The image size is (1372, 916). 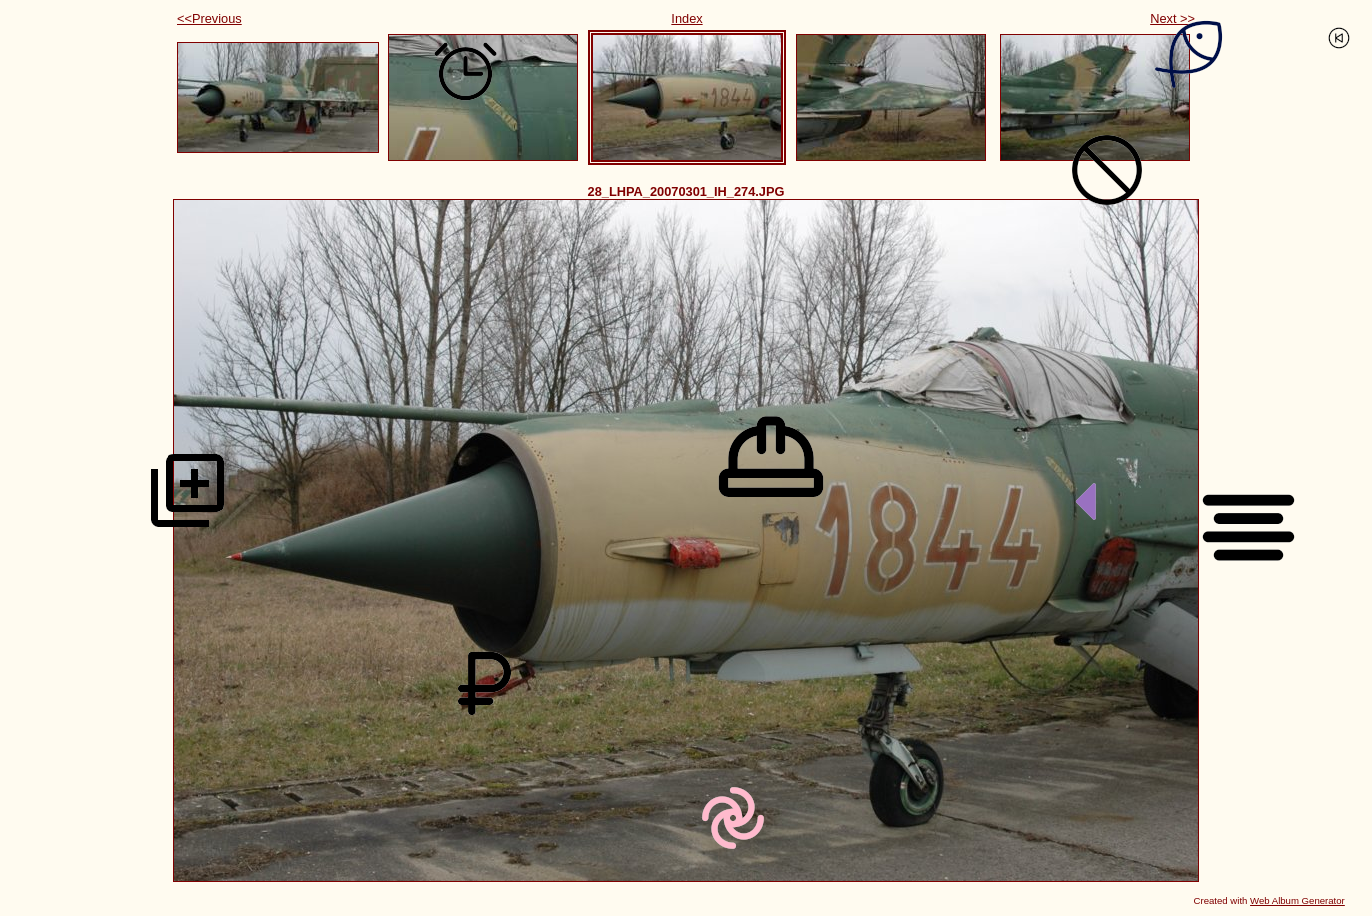 What do you see at coordinates (1087, 501) in the screenshot?
I see `go back to the previous screen` at bounding box center [1087, 501].